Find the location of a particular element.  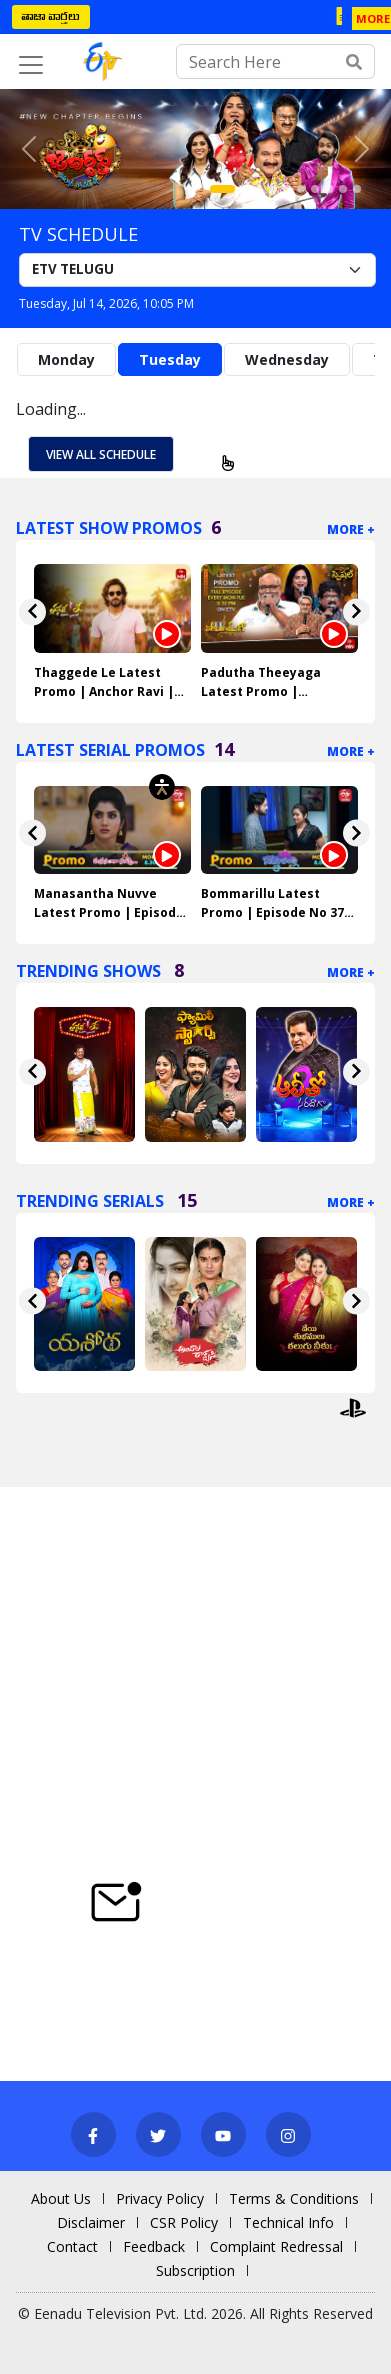

indicates unread email in inbox is located at coordinates (115, 1902).